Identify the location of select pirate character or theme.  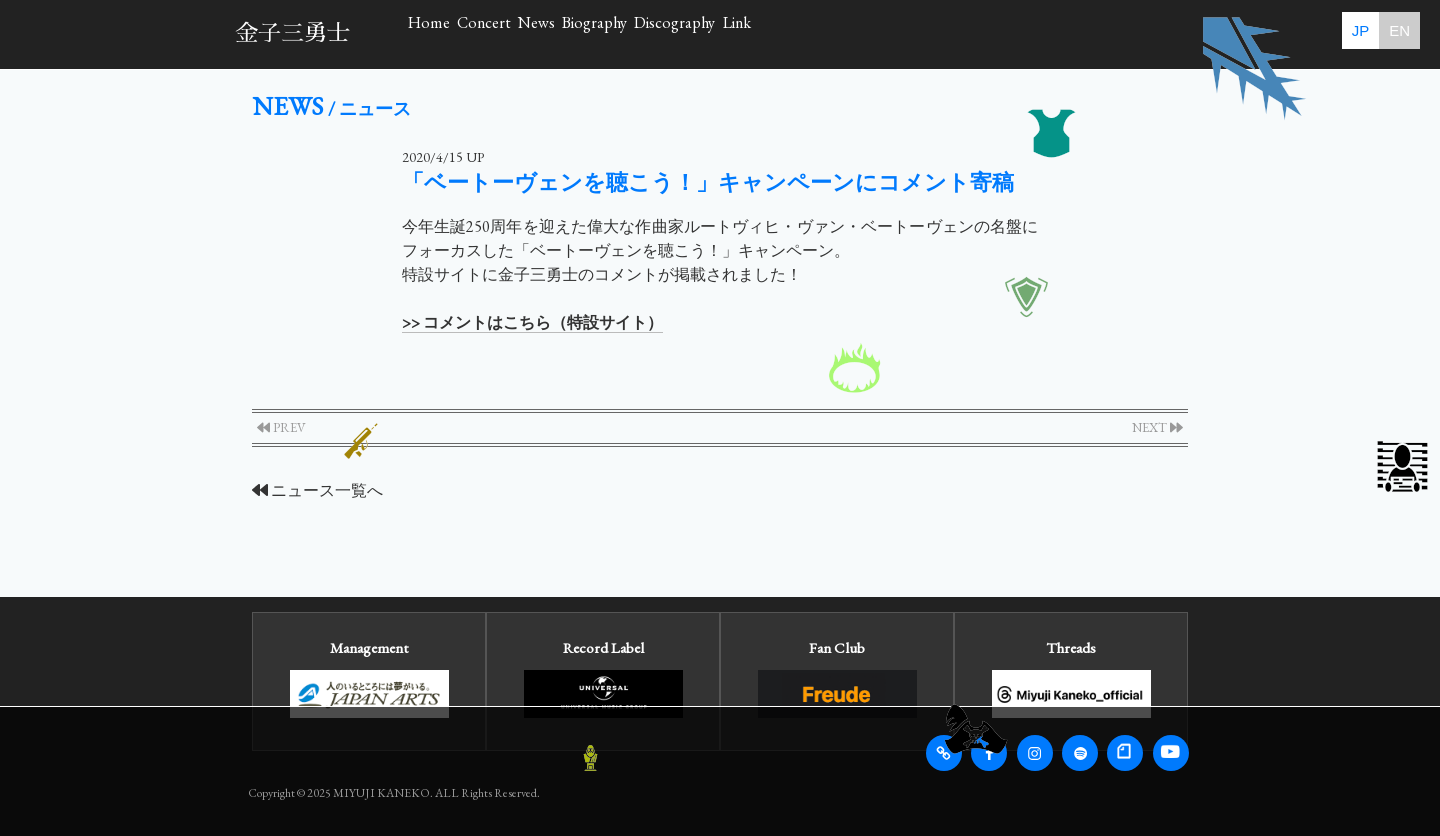
(976, 729).